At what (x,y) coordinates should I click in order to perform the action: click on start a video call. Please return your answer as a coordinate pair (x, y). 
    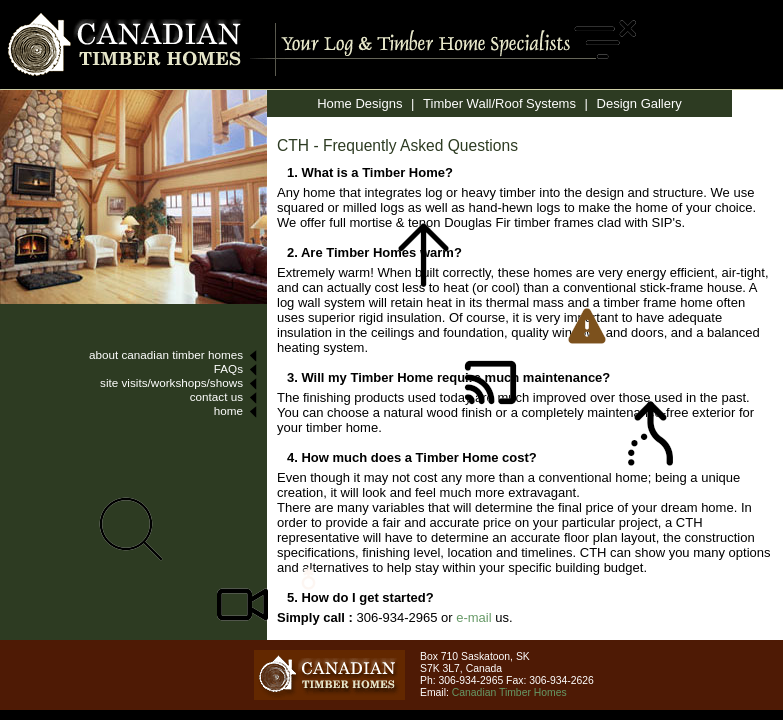
    Looking at the image, I should click on (242, 604).